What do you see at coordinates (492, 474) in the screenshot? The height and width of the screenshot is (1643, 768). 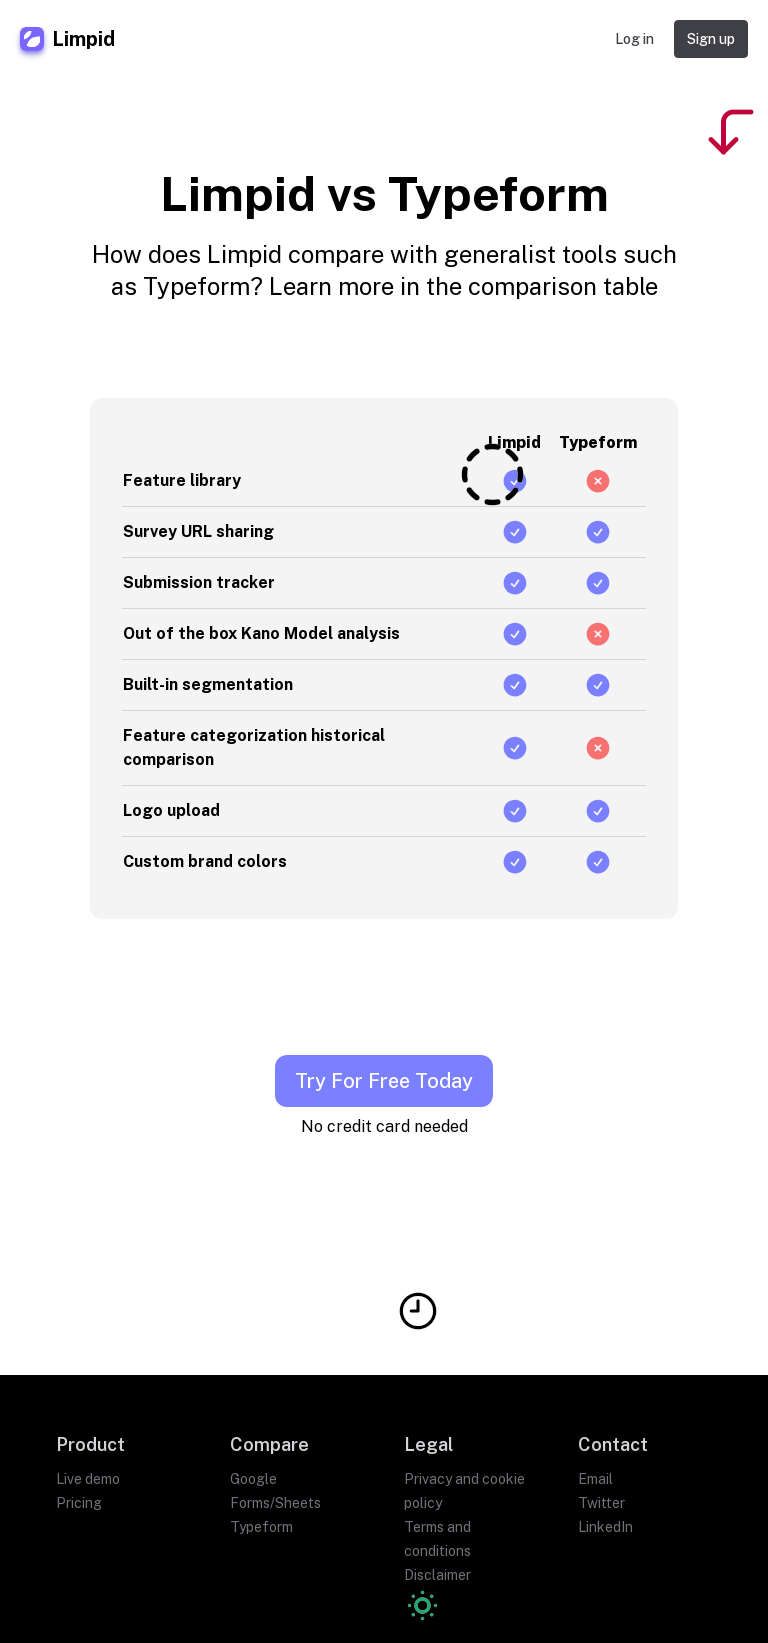 I see `indicates a pending or in-progress state` at bounding box center [492, 474].